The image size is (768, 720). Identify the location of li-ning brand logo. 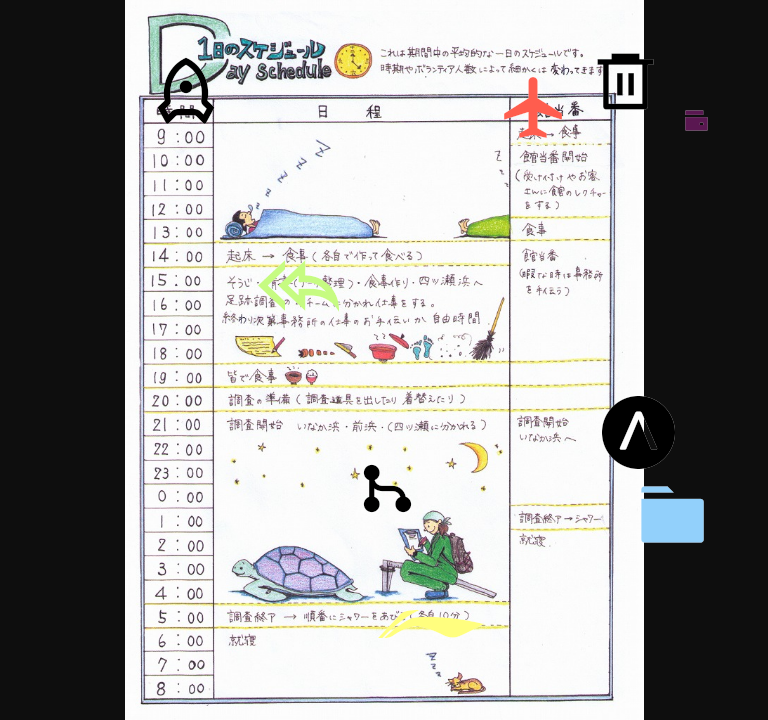
(431, 624).